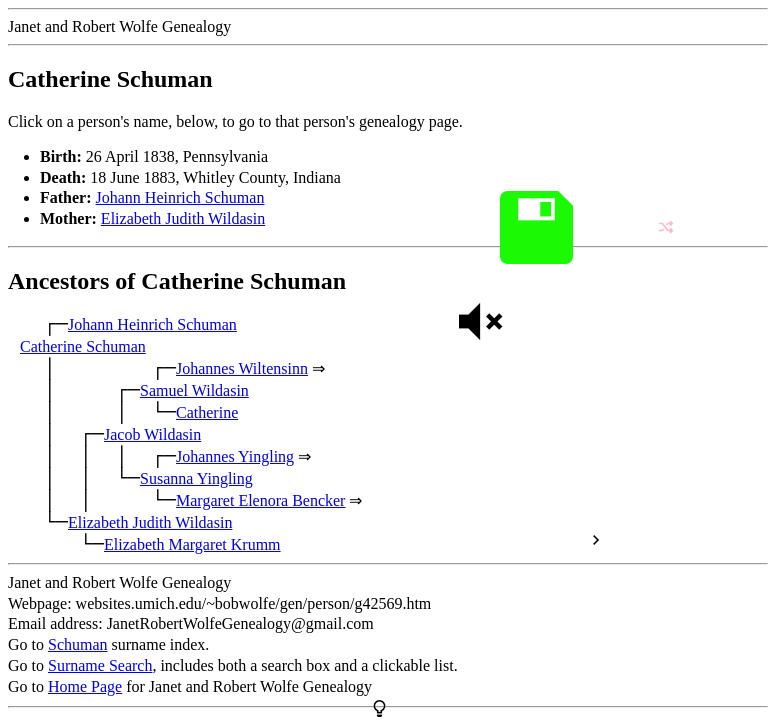 Image resolution: width=768 pixels, height=720 pixels. I want to click on access tips or helpful suggestions, so click(379, 708).